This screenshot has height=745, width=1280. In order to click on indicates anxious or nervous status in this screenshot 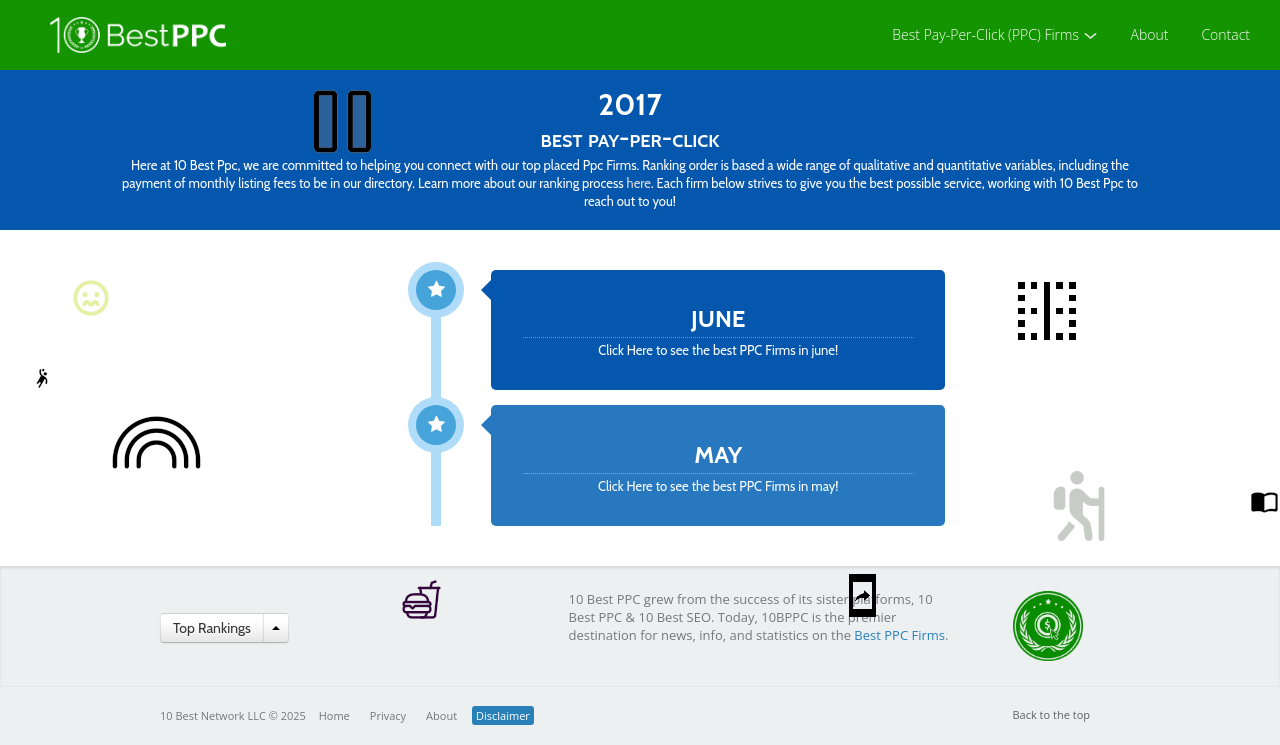, I will do `click(91, 298)`.